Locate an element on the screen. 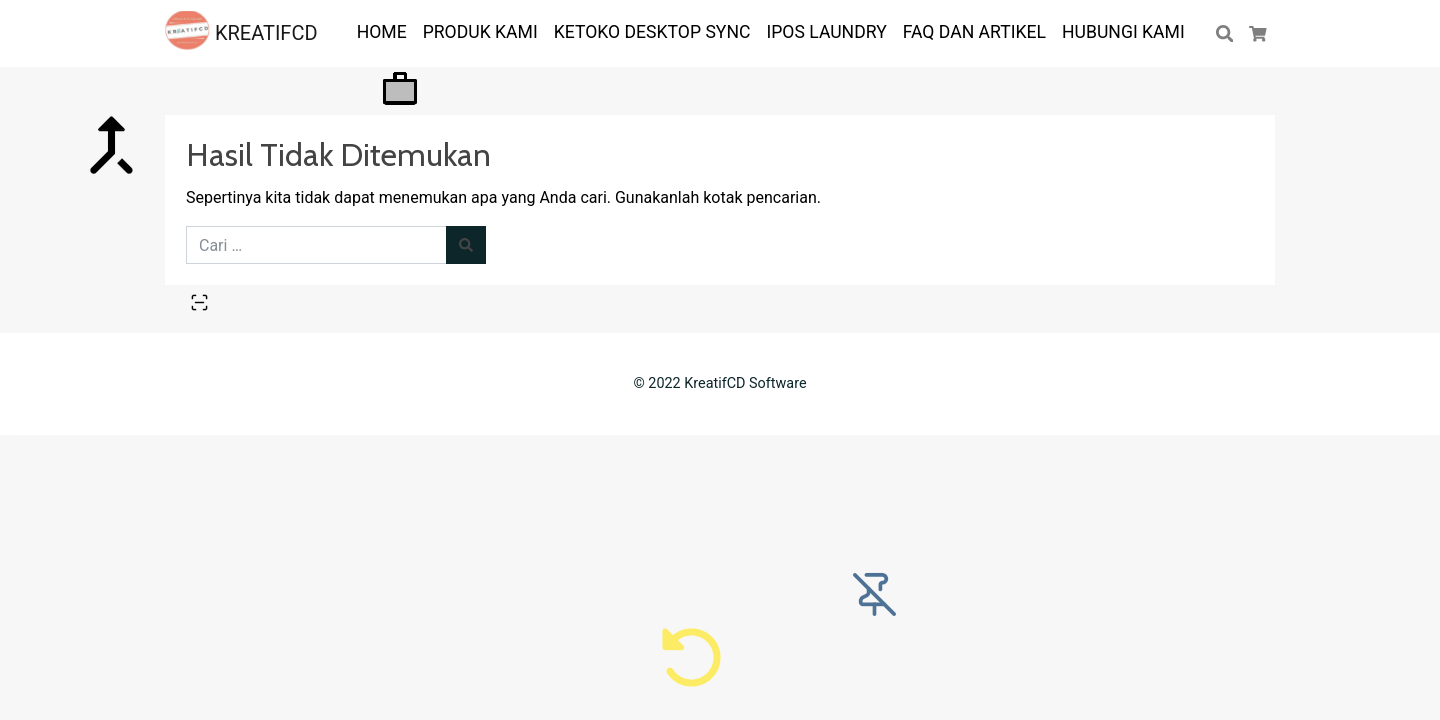 The height and width of the screenshot is (720, 1440). unpin an item from its current location is located at coordinates (874, 594).